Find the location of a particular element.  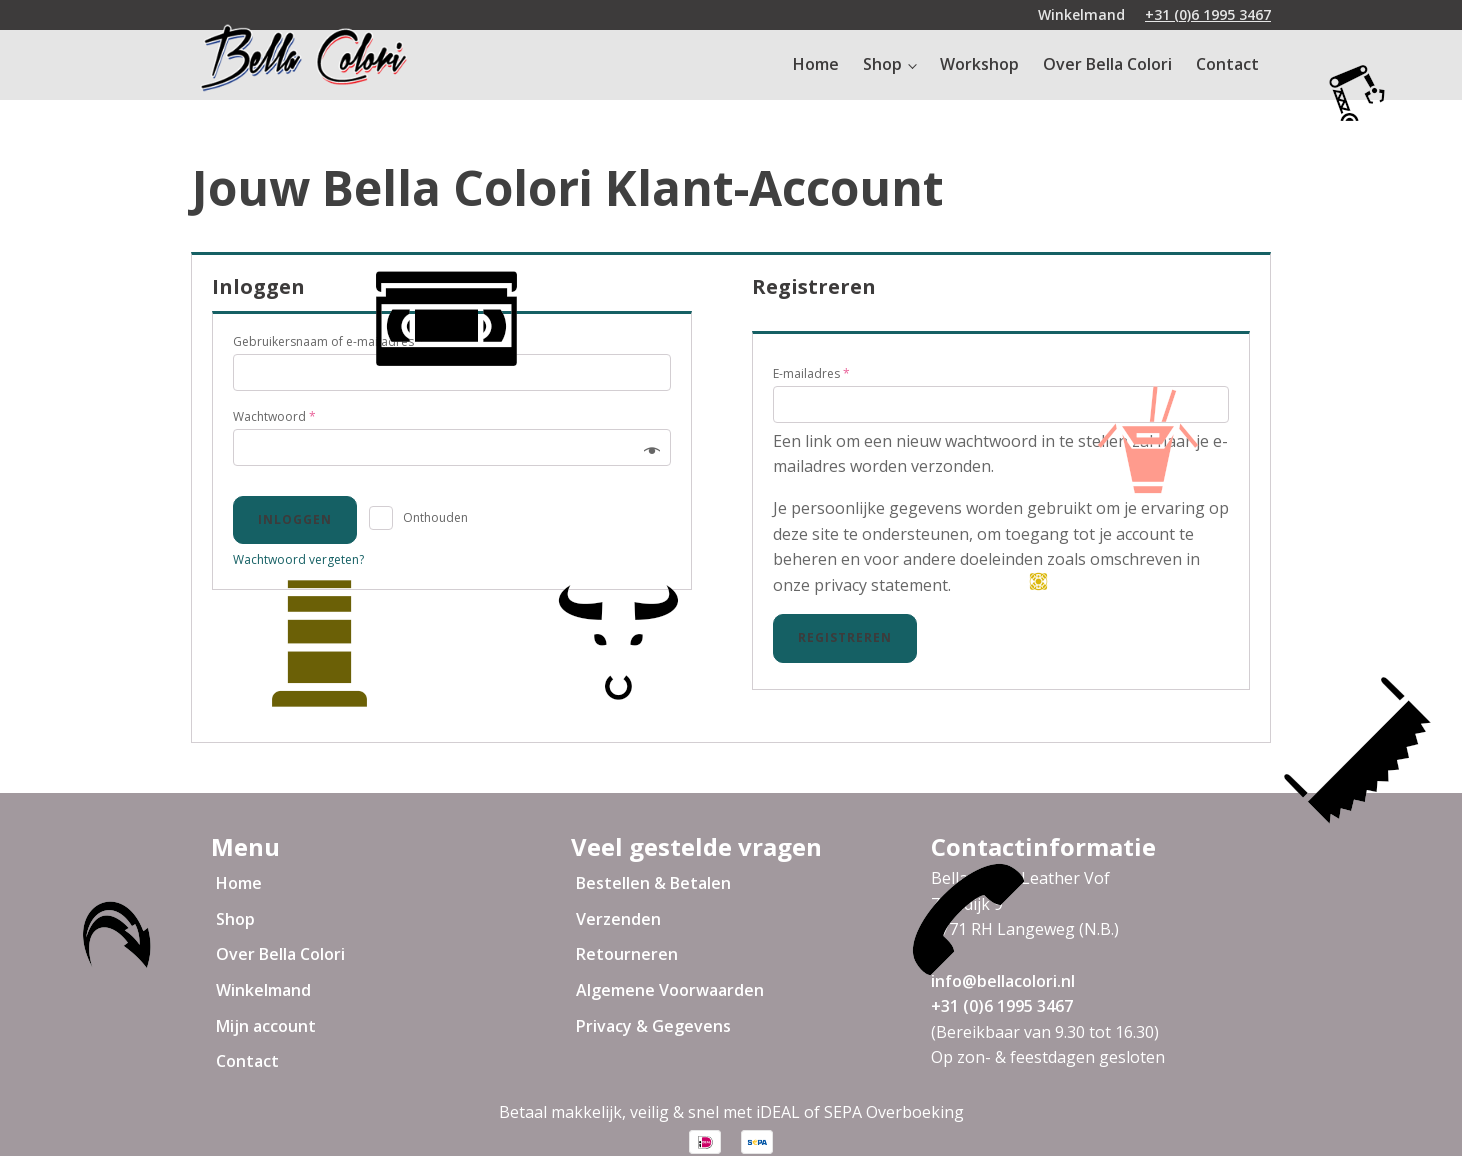

set player spawn point is located at coordinates (319, 643).